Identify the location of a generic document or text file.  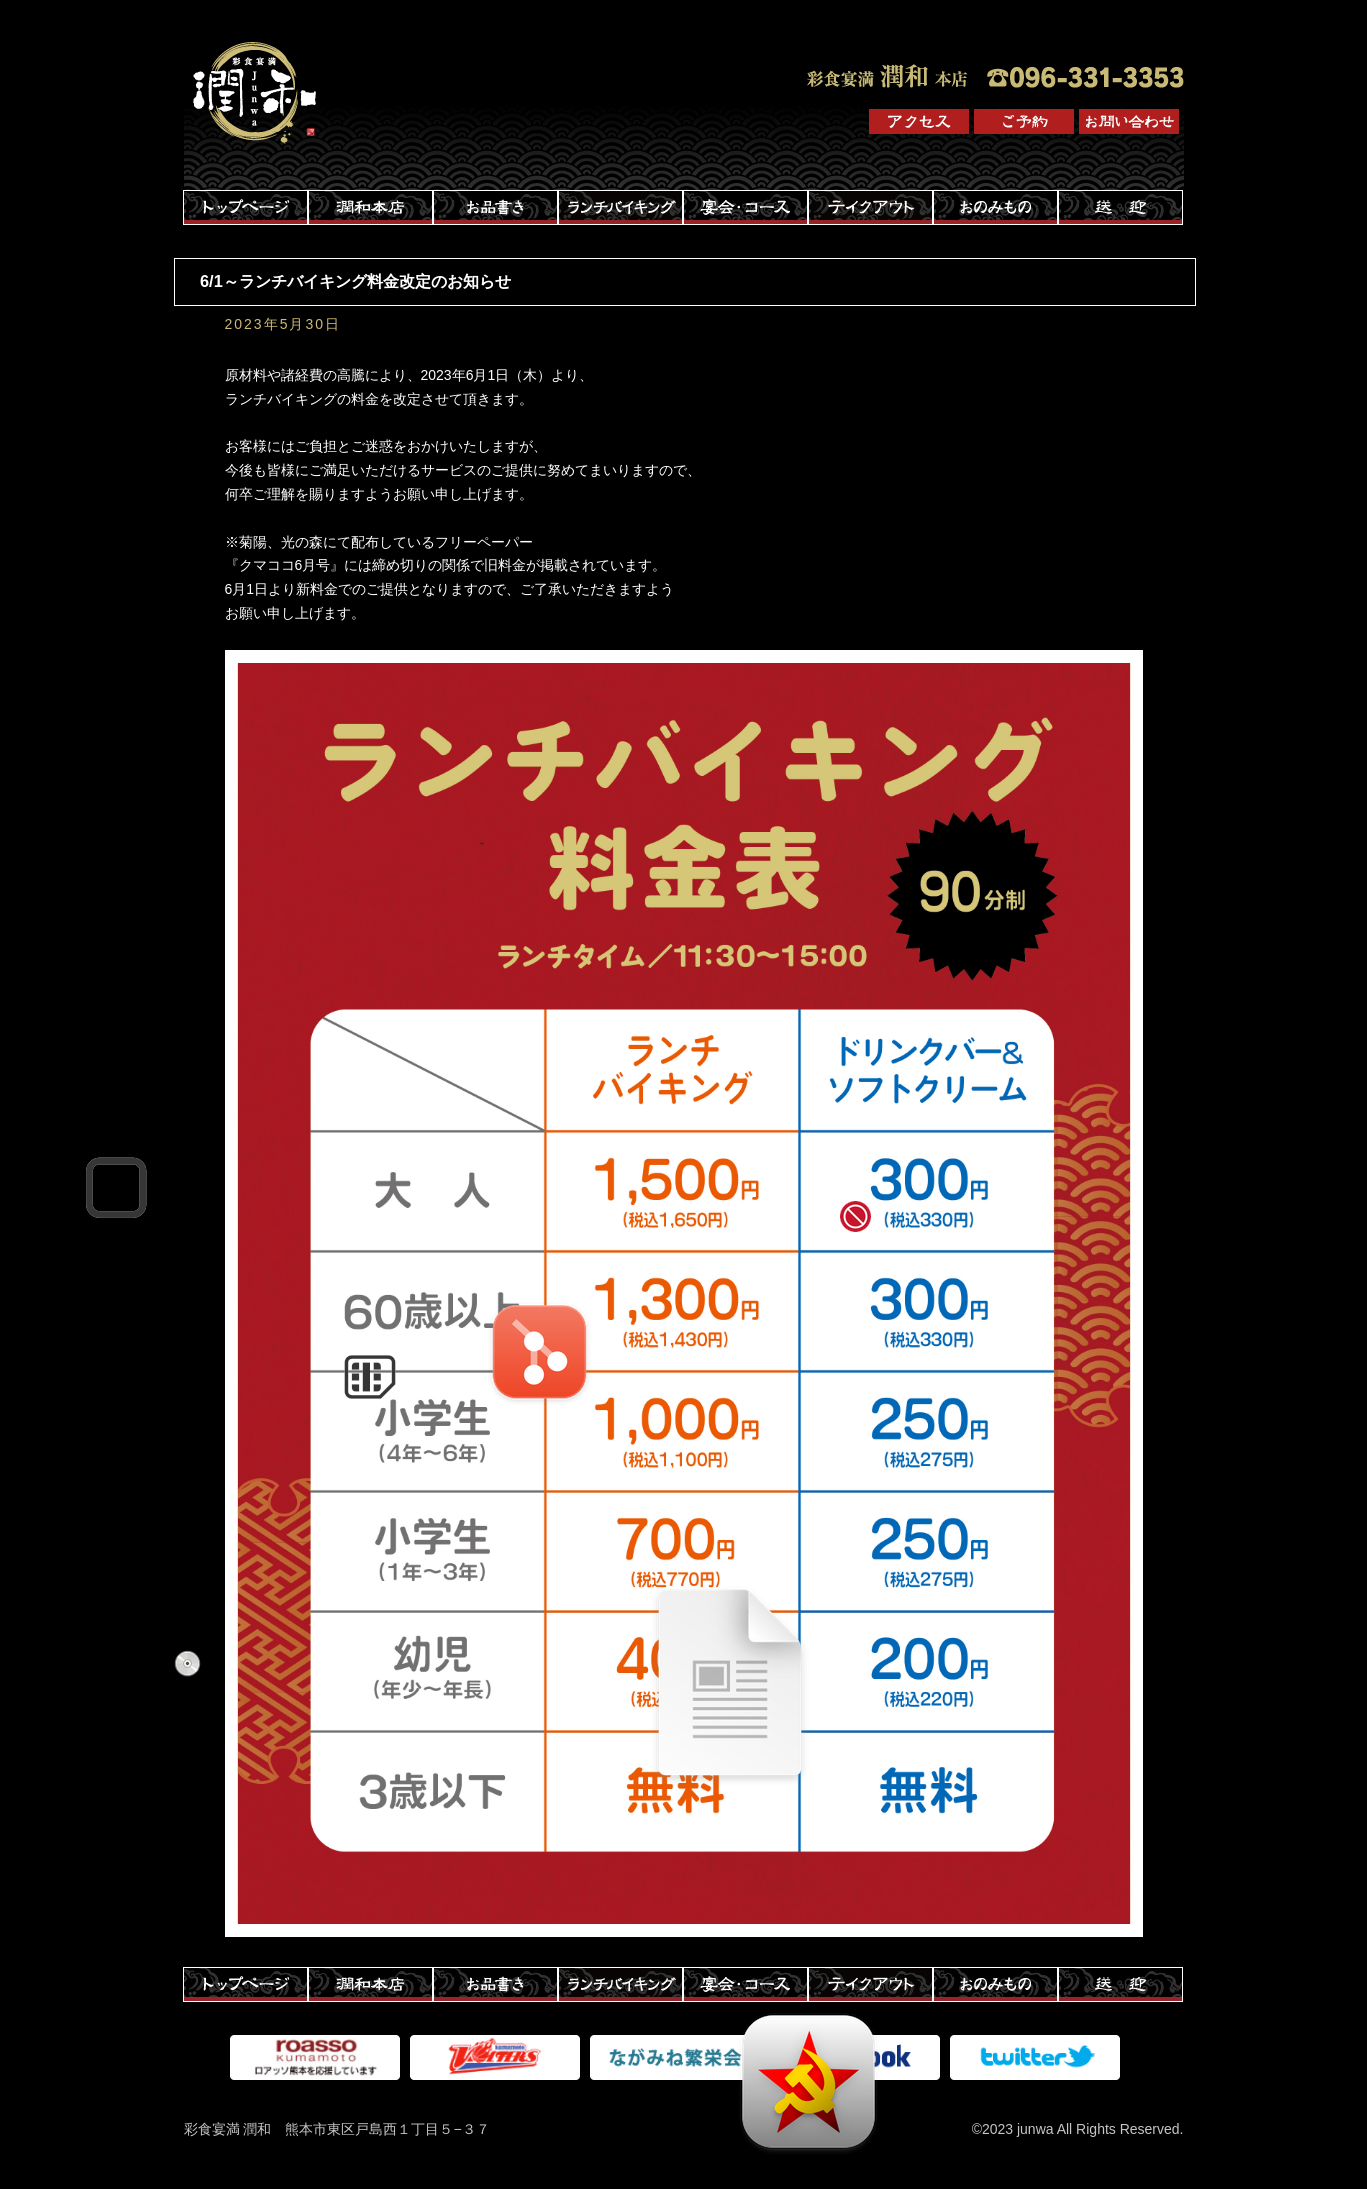
(730, 1686).